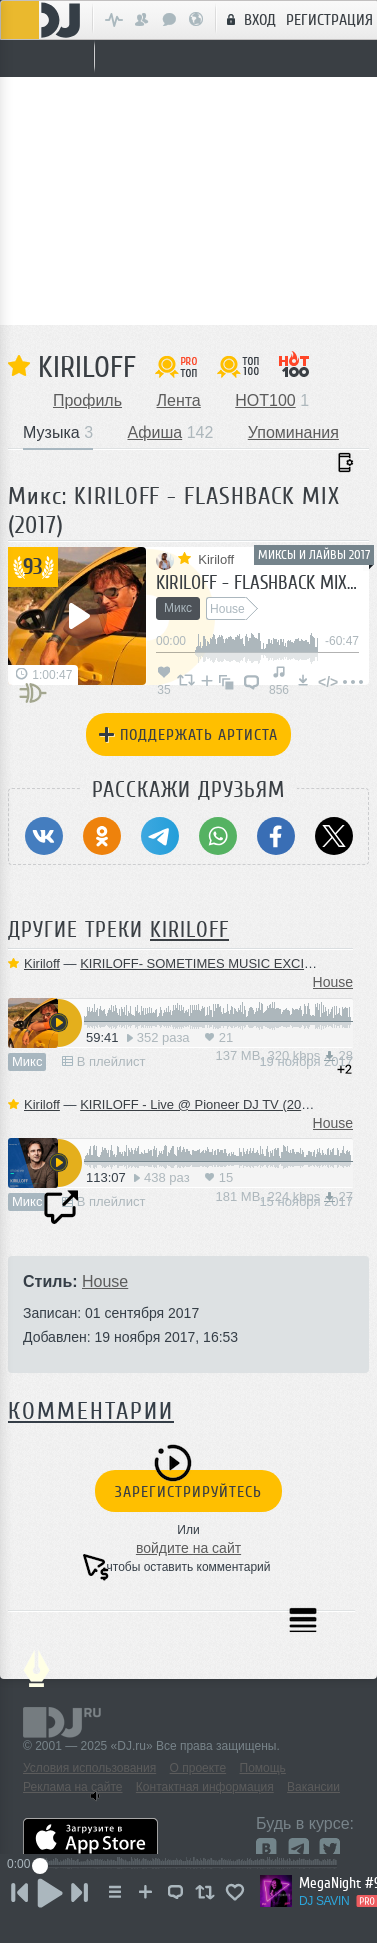  Describe the element at coordinates (173, 1463) in the screenshot. I see `enable motion photos capture` at that location.